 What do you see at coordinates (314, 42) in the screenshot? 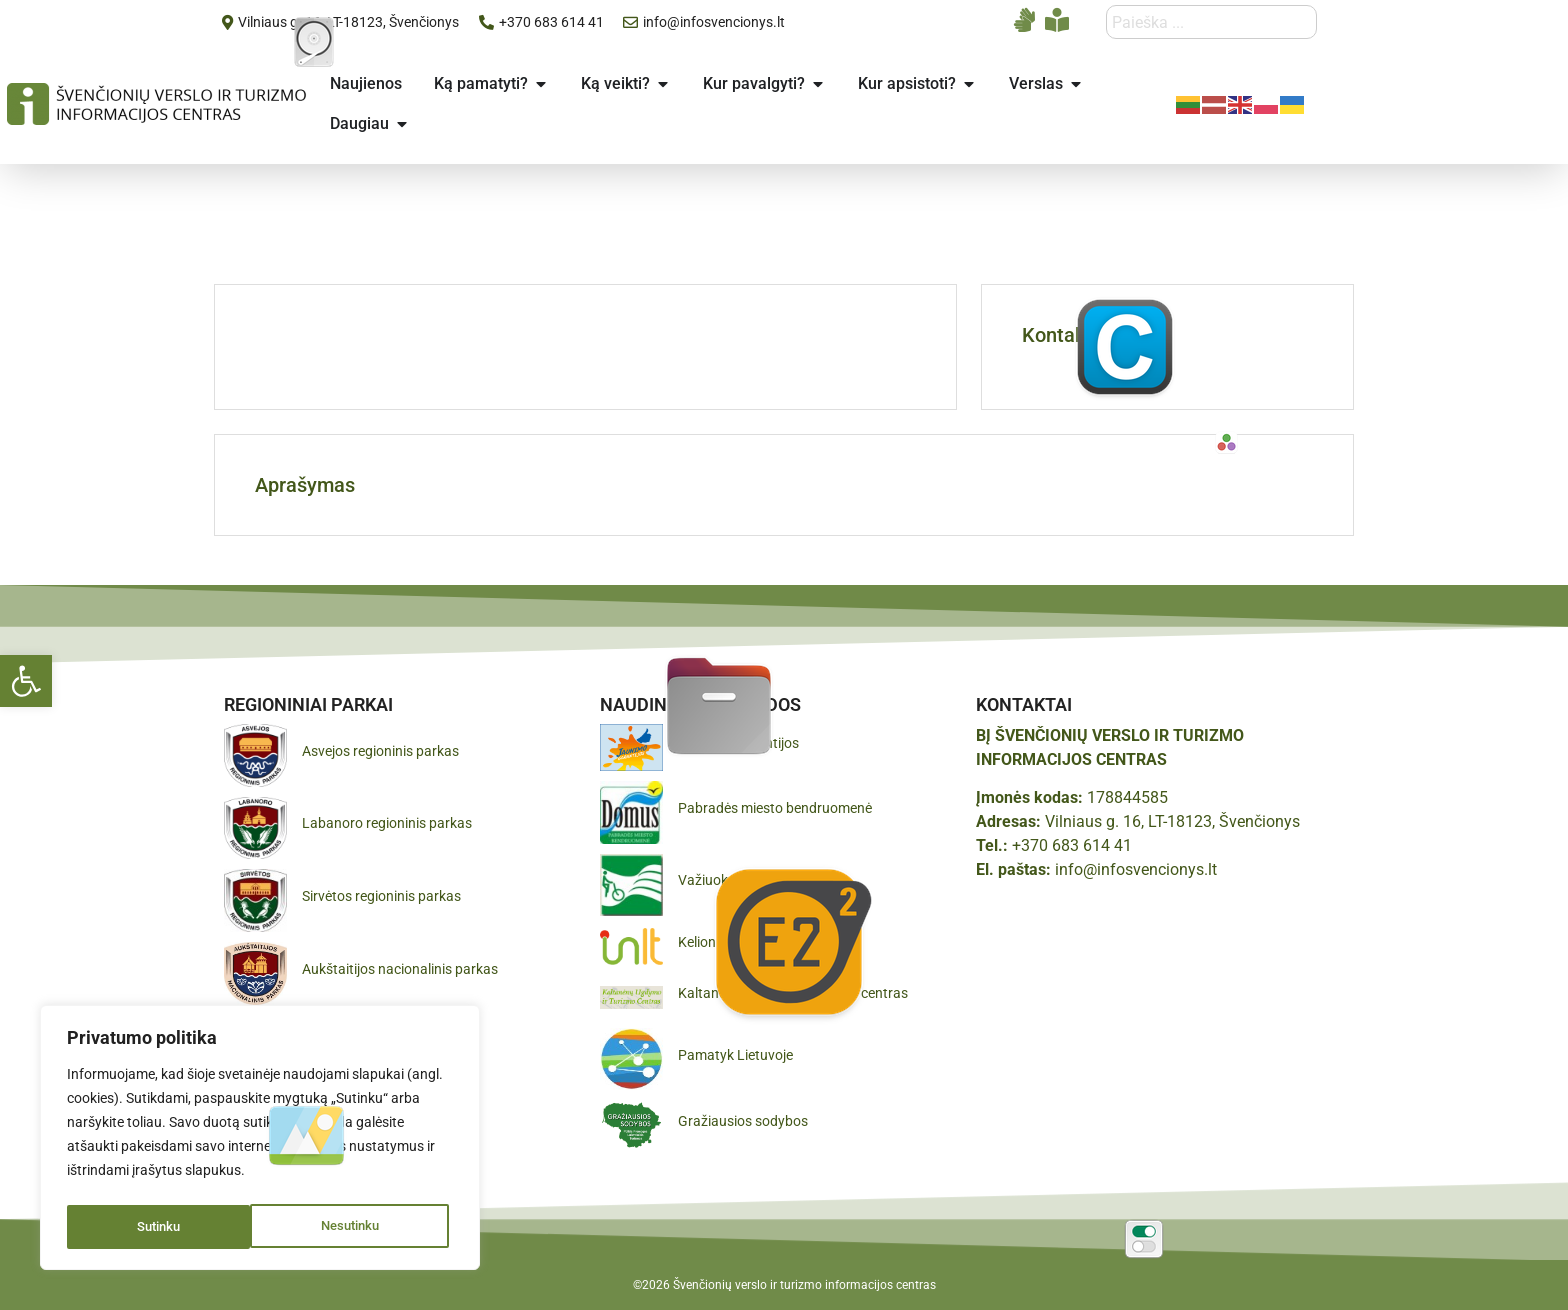
I see `open disk management utility` at bounding box center [314, 42].